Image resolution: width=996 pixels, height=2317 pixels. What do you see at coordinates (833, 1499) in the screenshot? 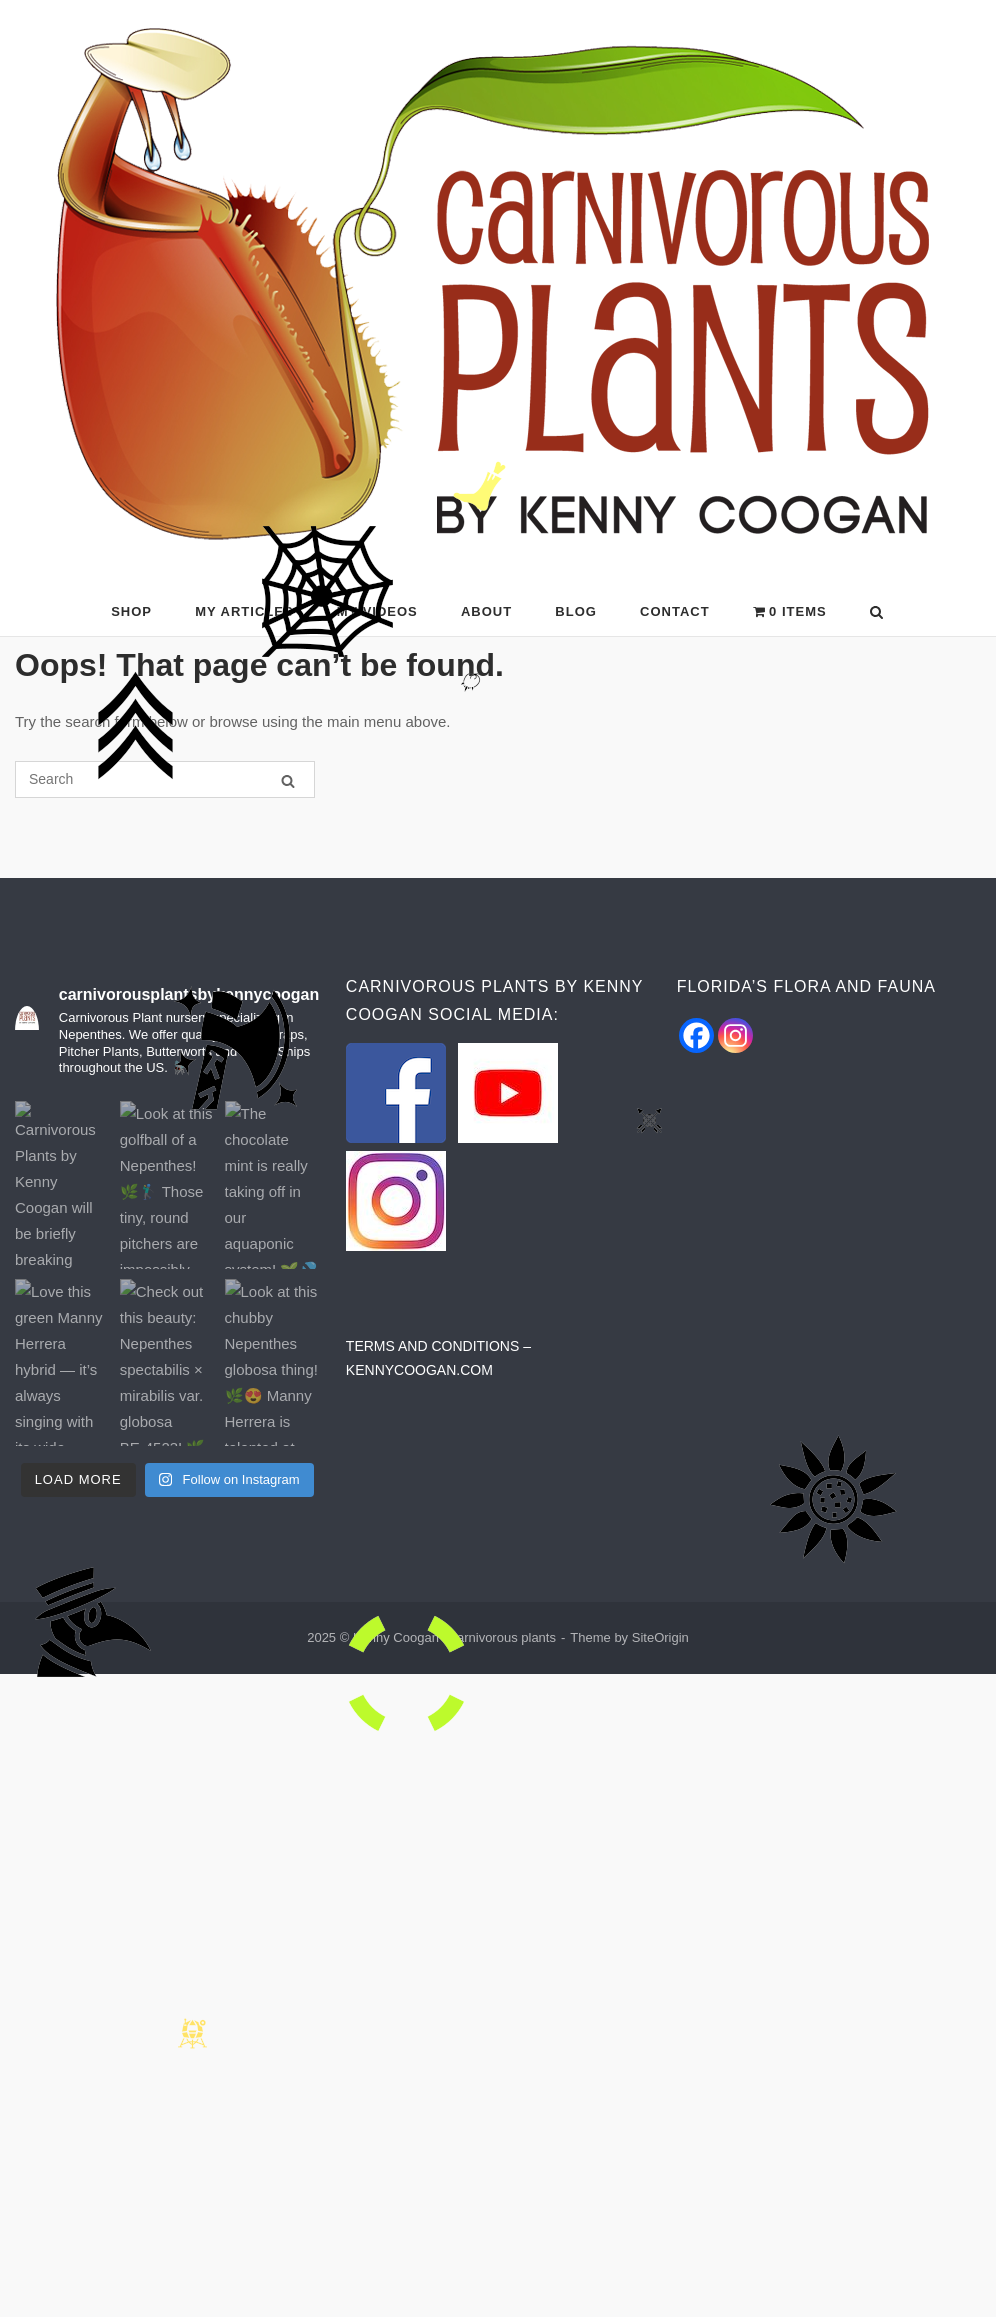
I see `indicates a garden or farming feature in a game` at bounding box center [833, 1499].